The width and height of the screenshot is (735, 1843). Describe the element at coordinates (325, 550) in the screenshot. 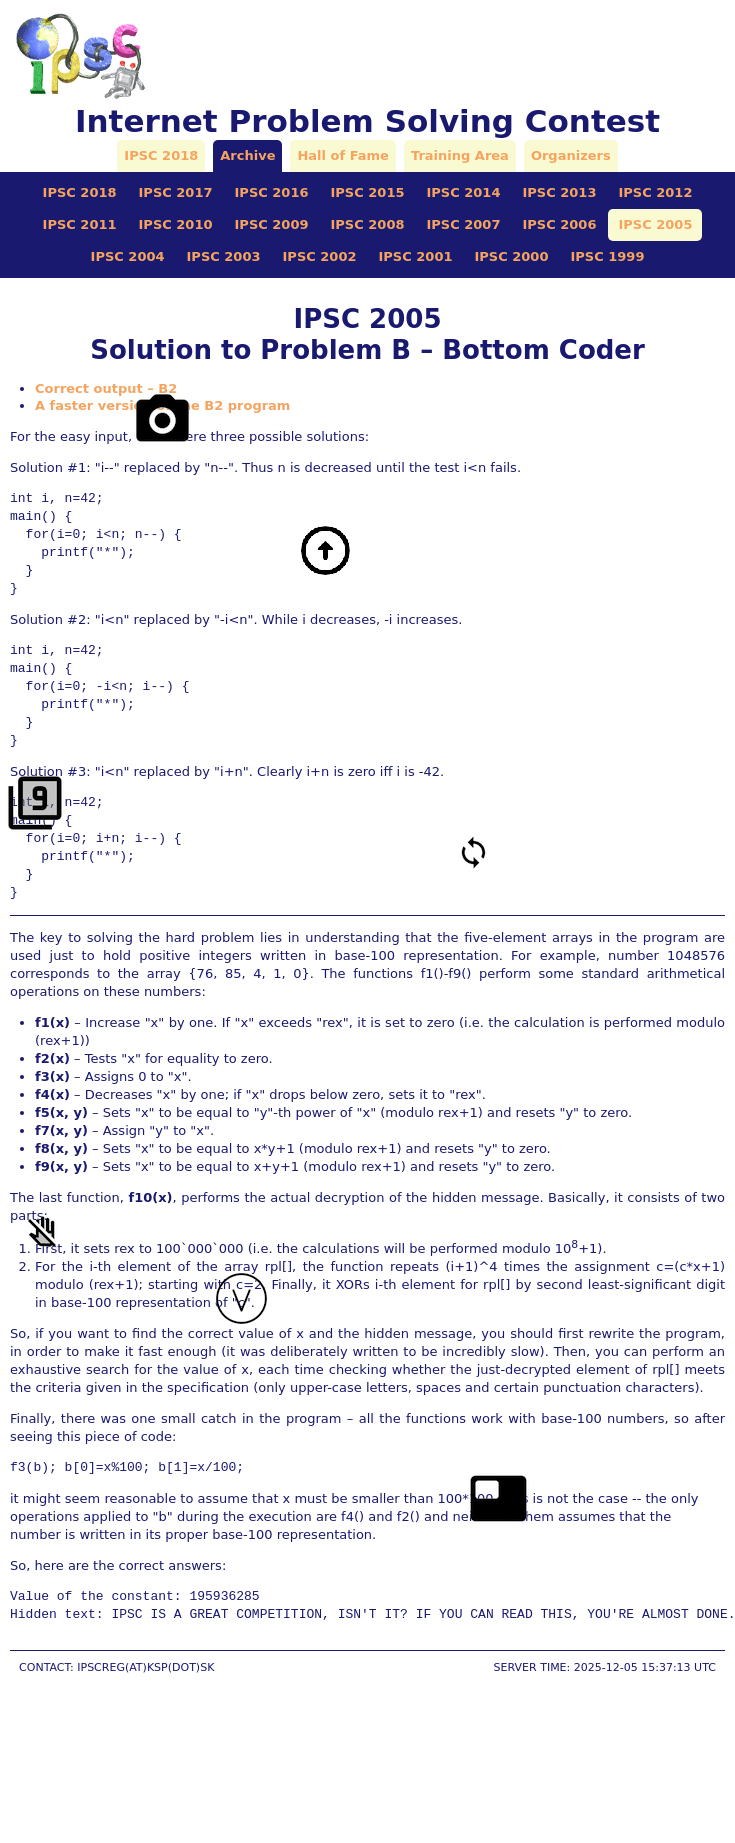

I see `upload a file or content` at that location.